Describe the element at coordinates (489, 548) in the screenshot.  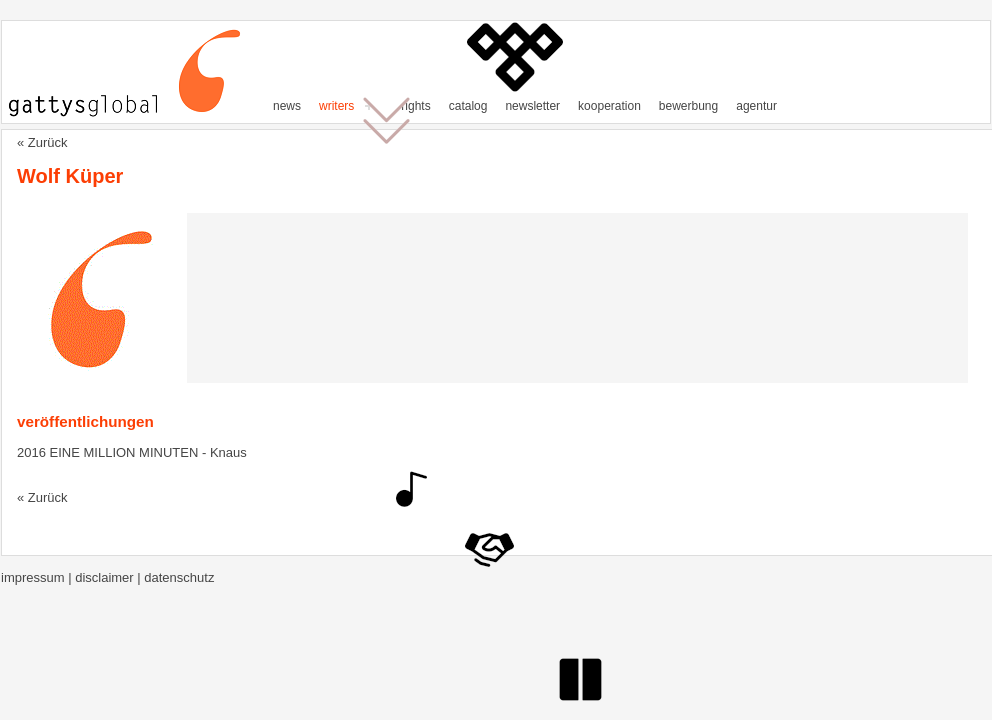
I see `indicates a partnership or collaboration` at that location.